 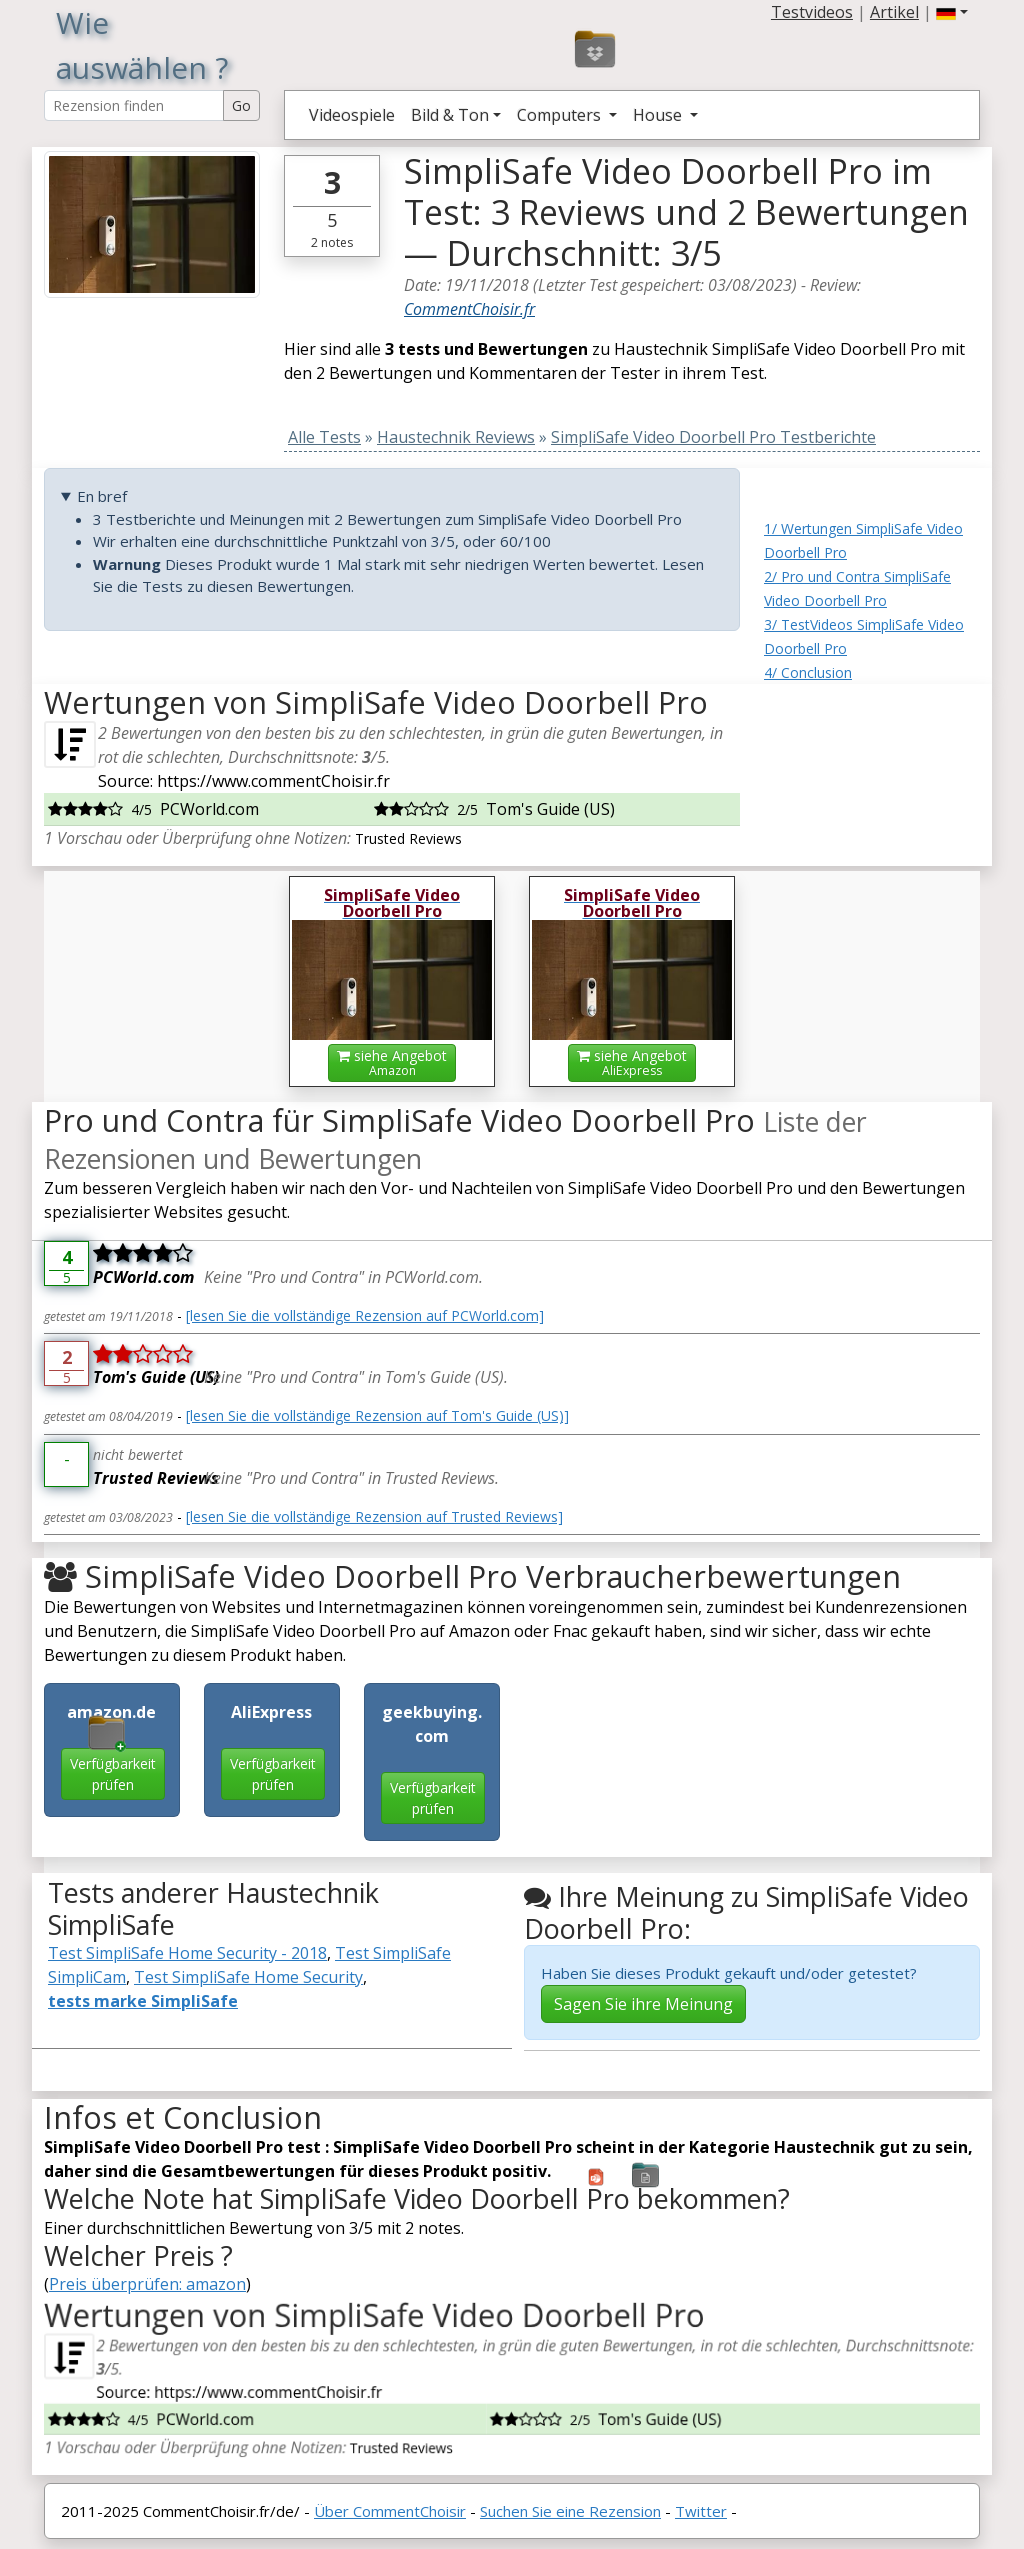 What do you see at coordinates (596, 2177) in the screenshot?
I see `a microsoft powerpoint file` at bounding box center [596, 2177].